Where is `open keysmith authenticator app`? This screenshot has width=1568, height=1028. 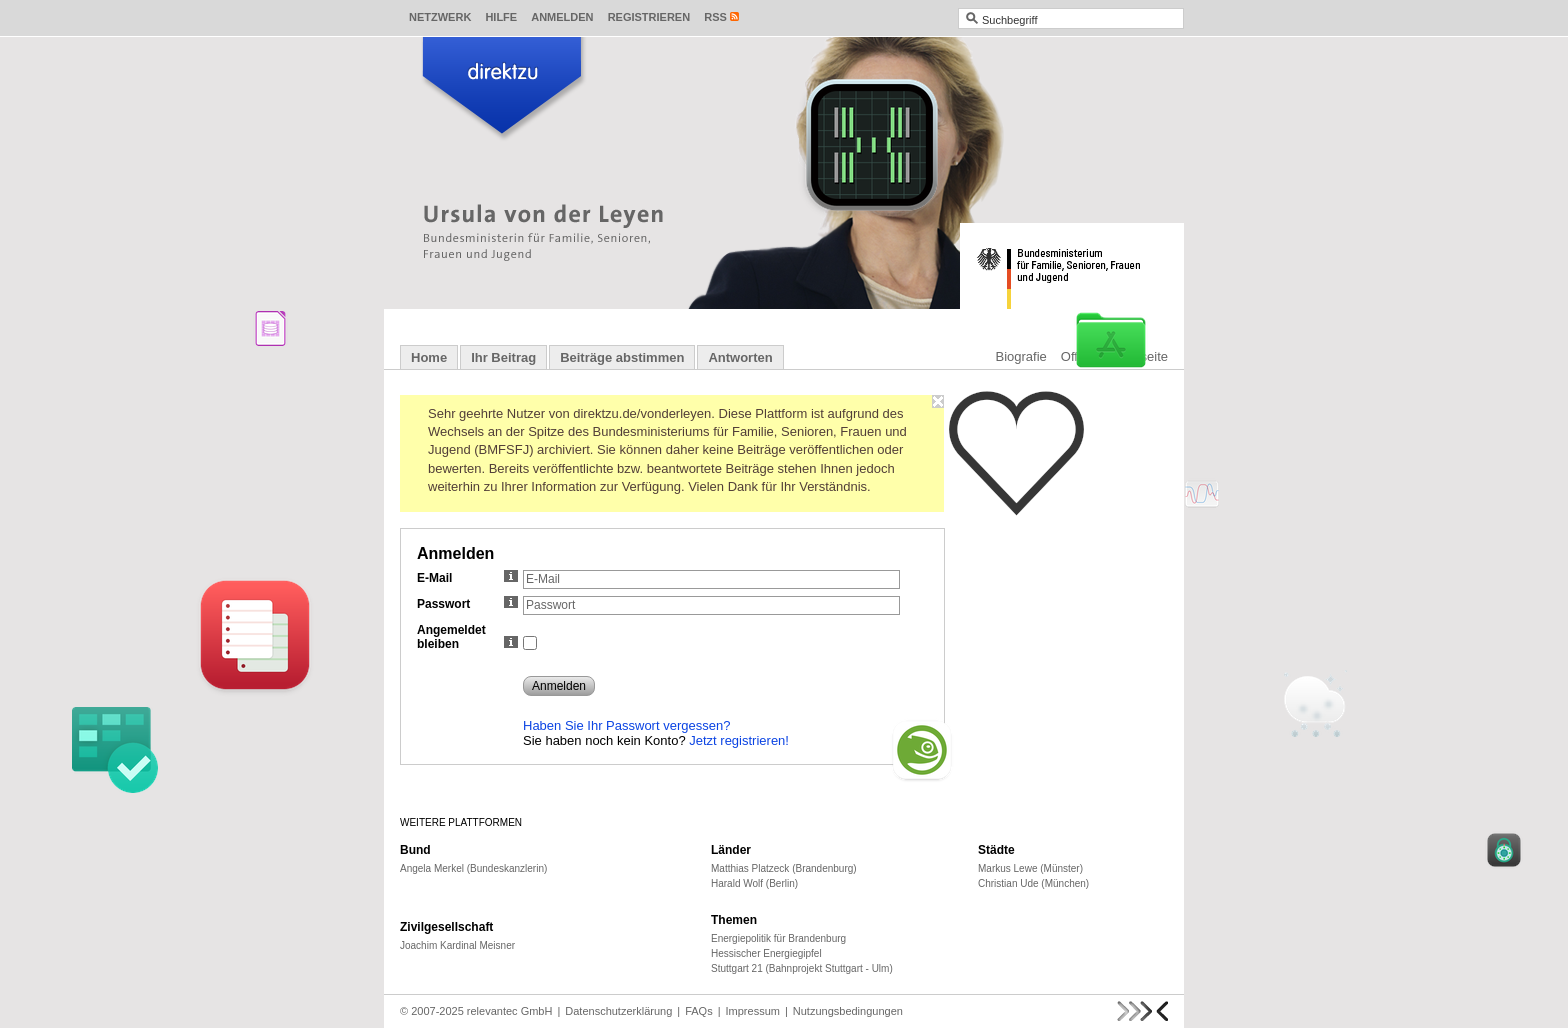
open keysmith authenticator app is located at coordinates (1504, 850).